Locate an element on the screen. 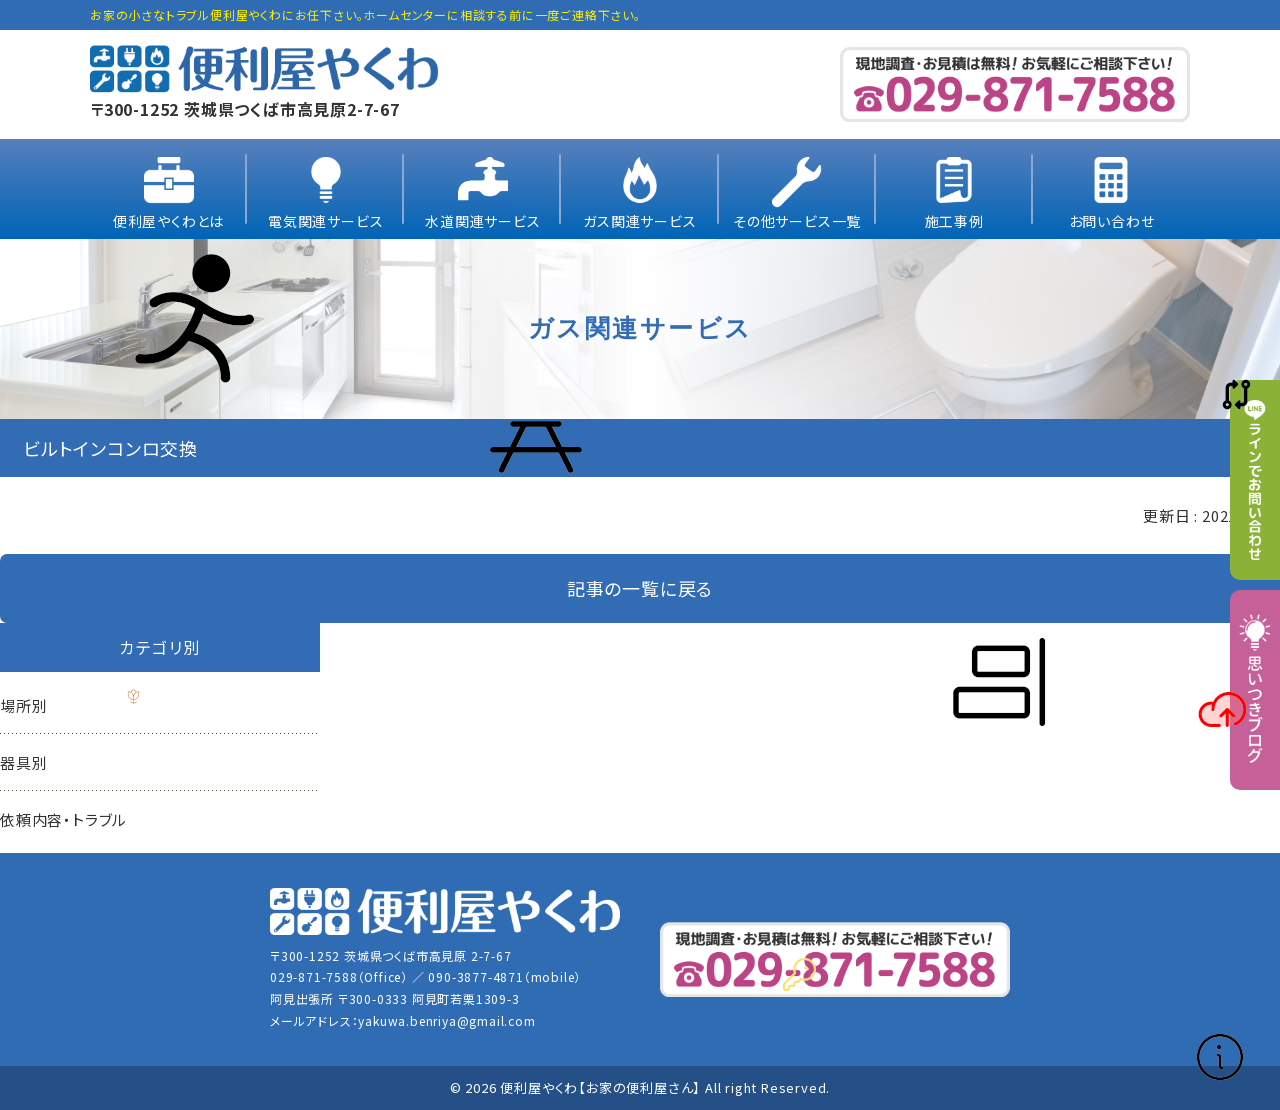 The height and width of the screenshot is (1110, 1280). compare code versions or branches is located at coordinates (1236, 394).